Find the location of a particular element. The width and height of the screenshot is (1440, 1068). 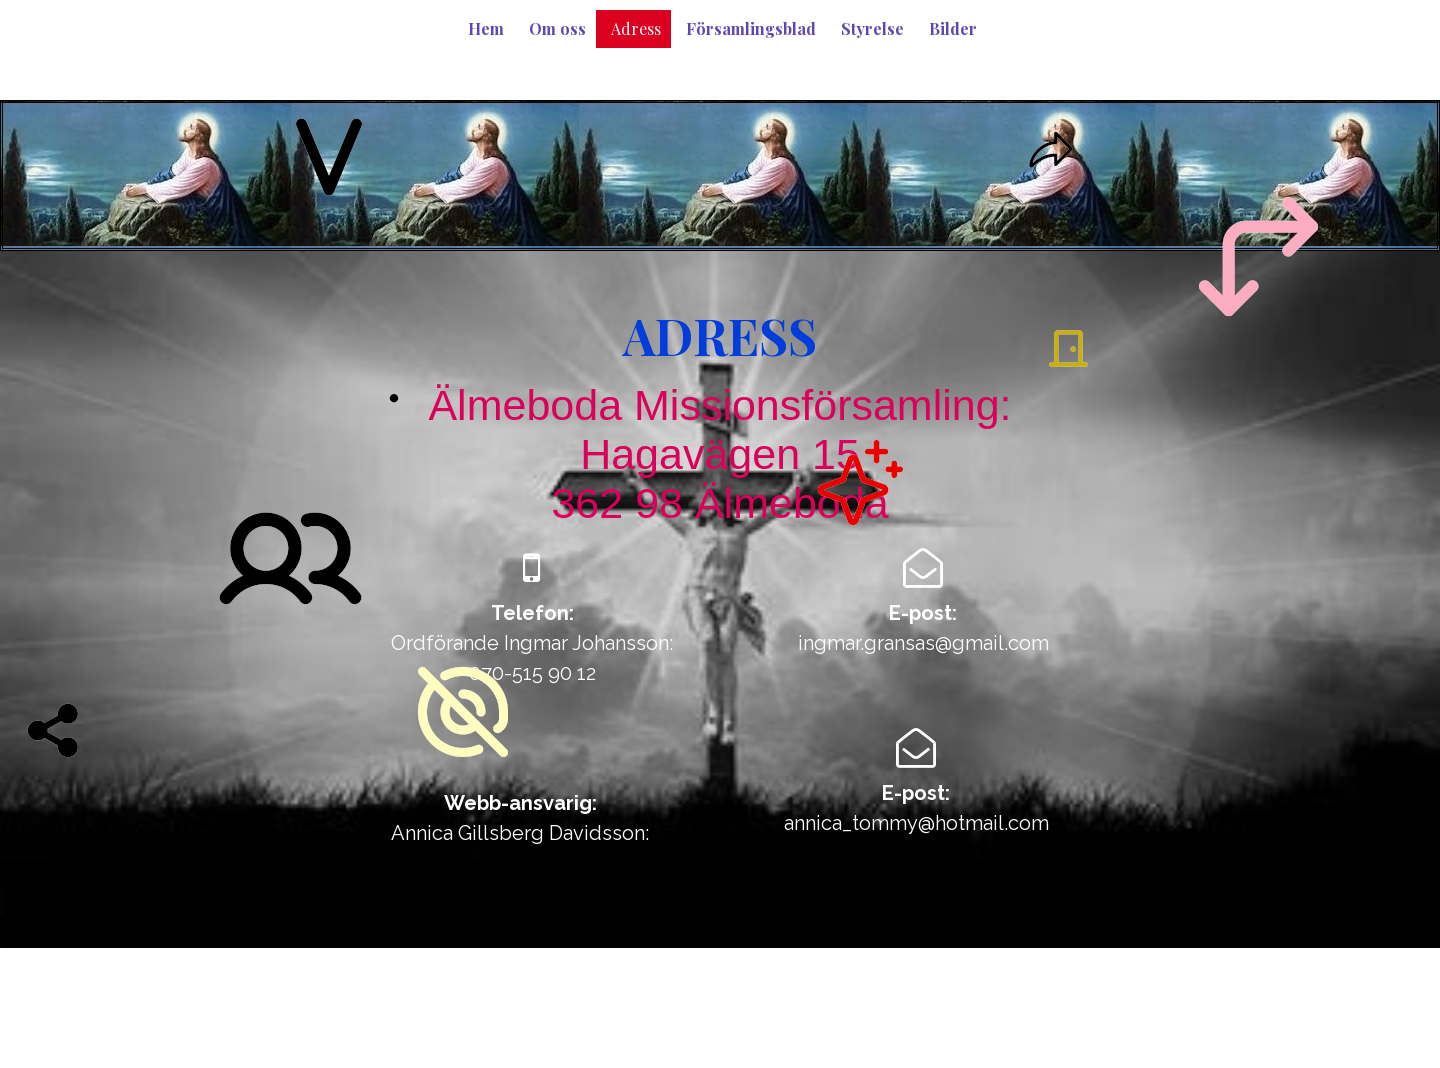

view all users or members is located at coordinates (290, 559).